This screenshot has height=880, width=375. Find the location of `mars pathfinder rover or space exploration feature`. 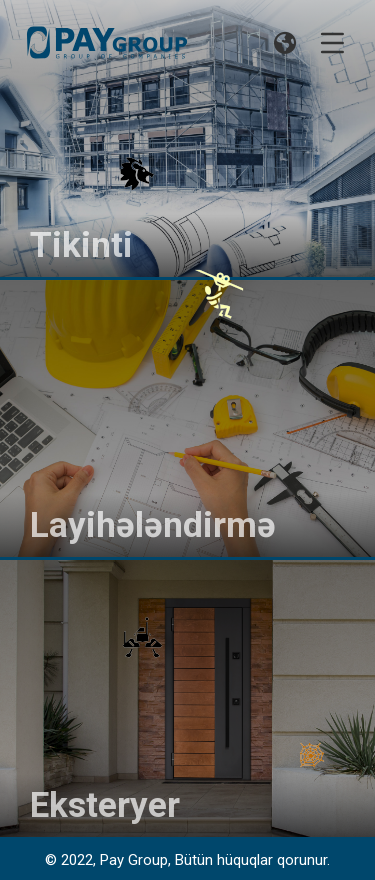

mars pathfinder rover or space exploration feature is located at coordinates (142, 638).